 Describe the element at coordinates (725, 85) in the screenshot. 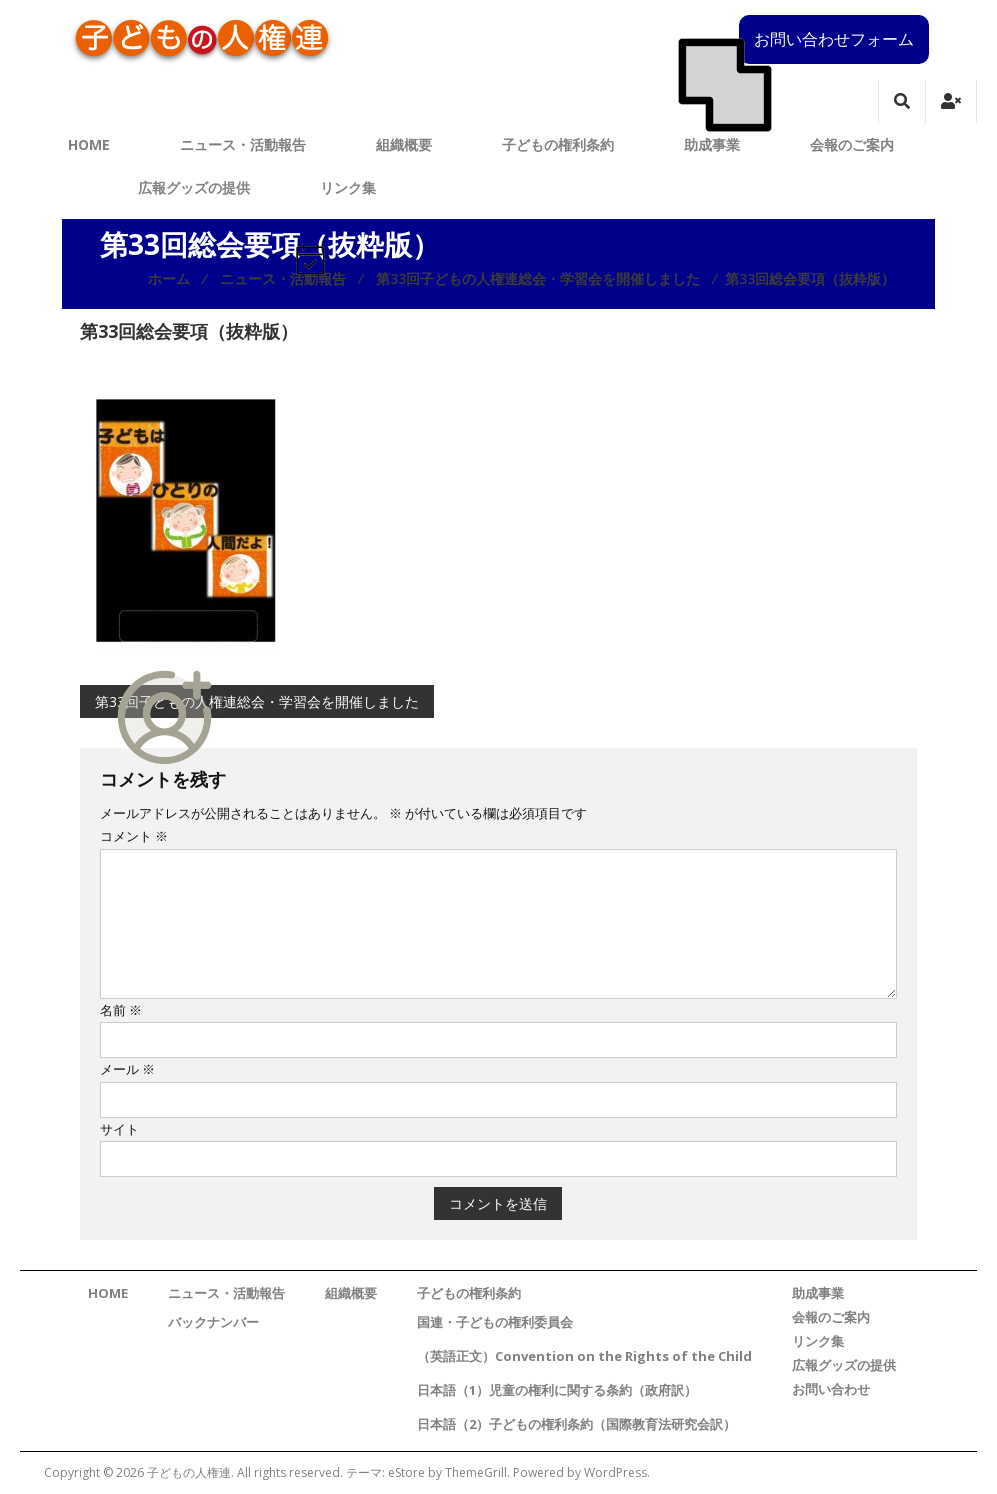

I see `merge or combine selected objects` at that location.